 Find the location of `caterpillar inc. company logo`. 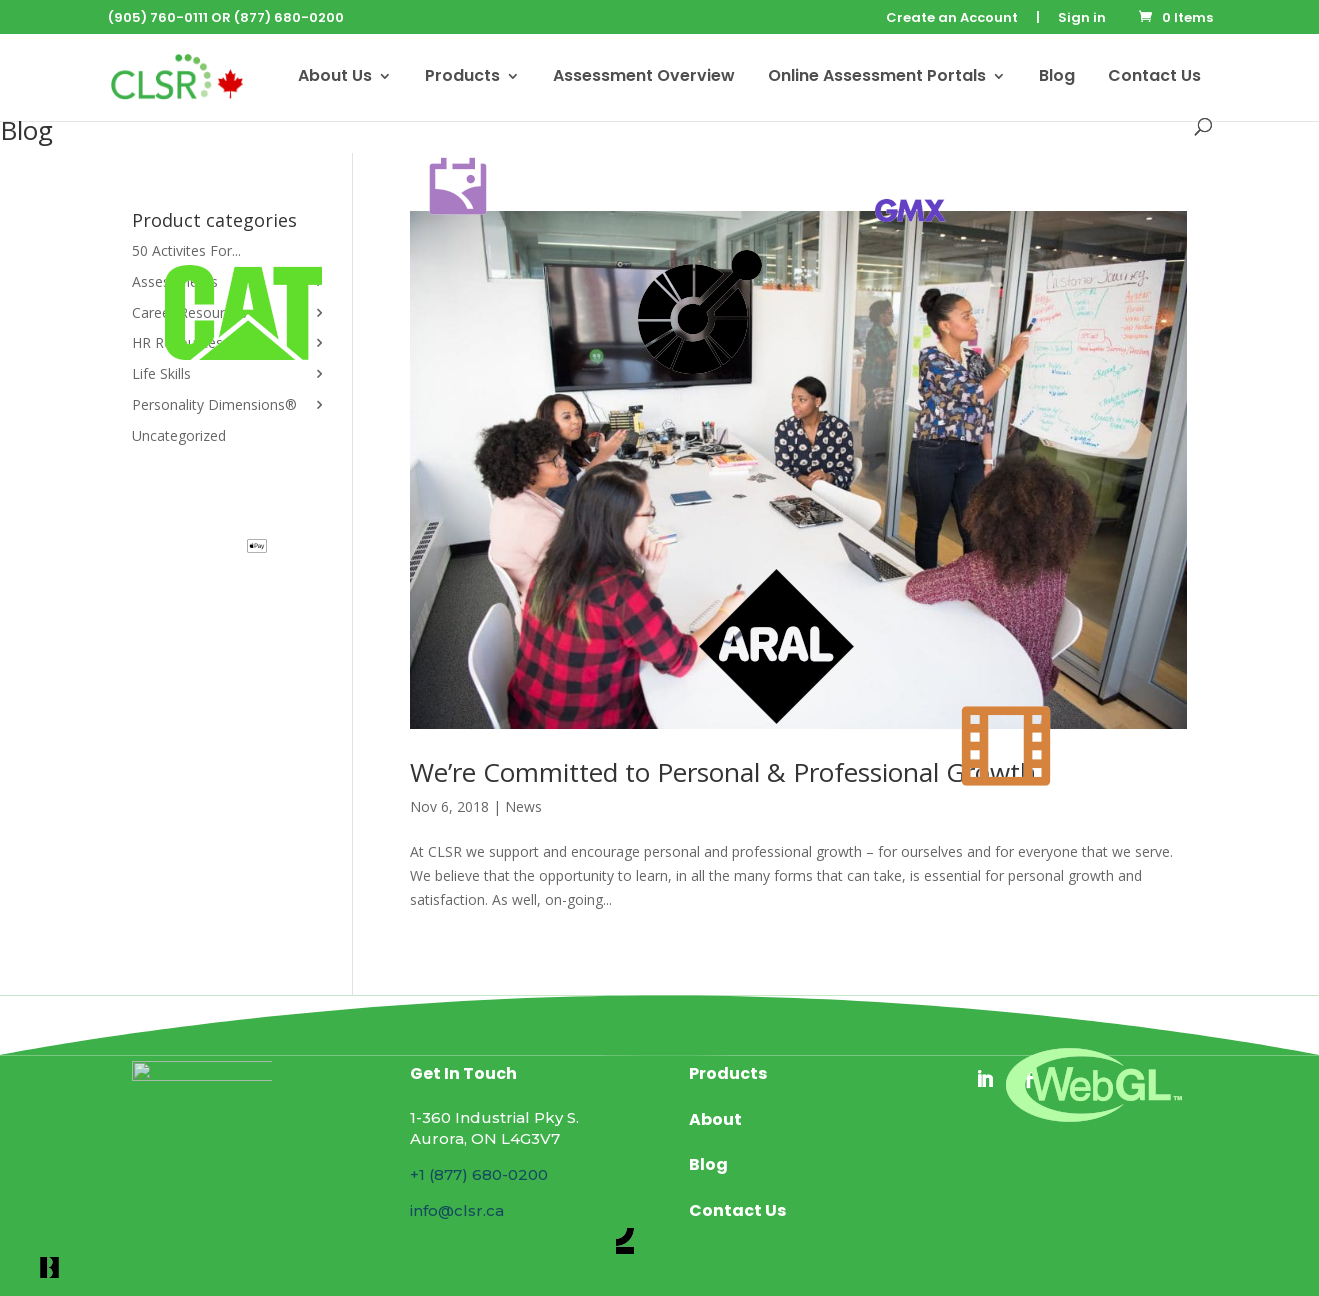

caterpillar inc. company logo is located at coordinates (243, 312).